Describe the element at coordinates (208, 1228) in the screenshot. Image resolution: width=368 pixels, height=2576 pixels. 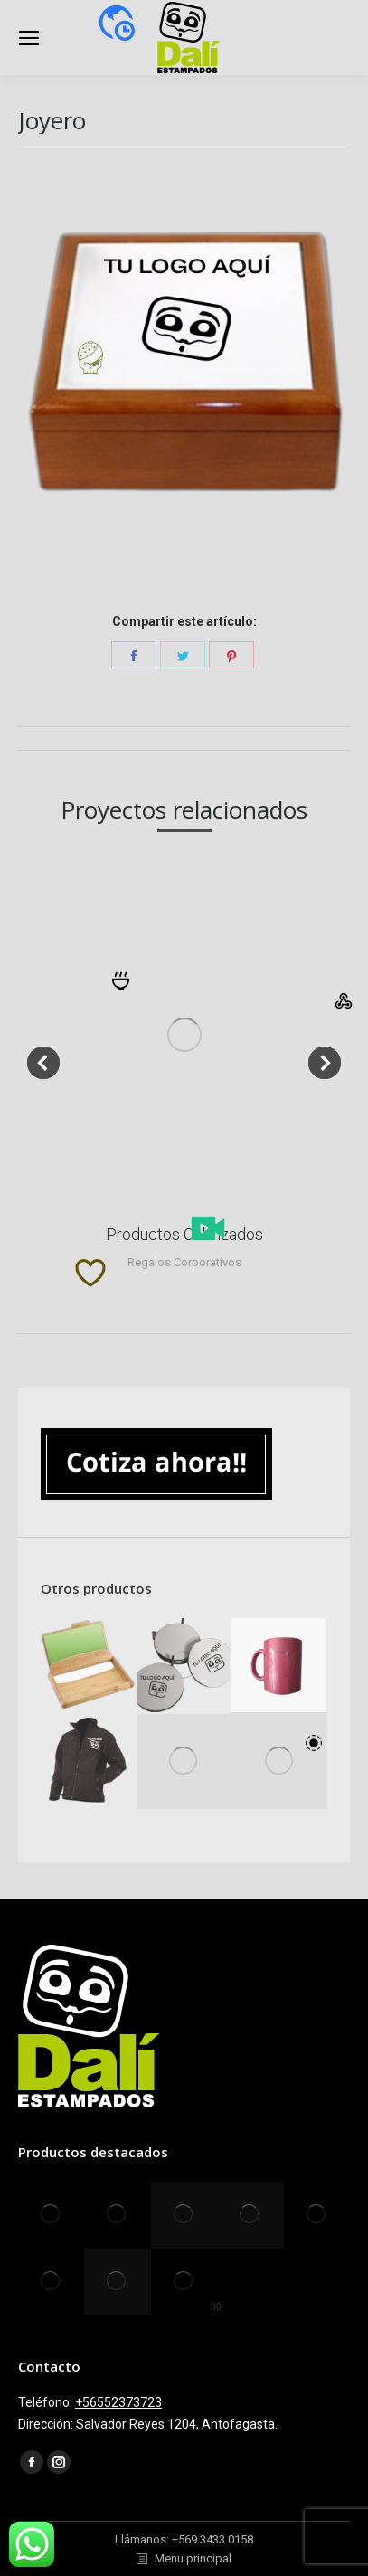
I see `start a live video broadcast` at that location.